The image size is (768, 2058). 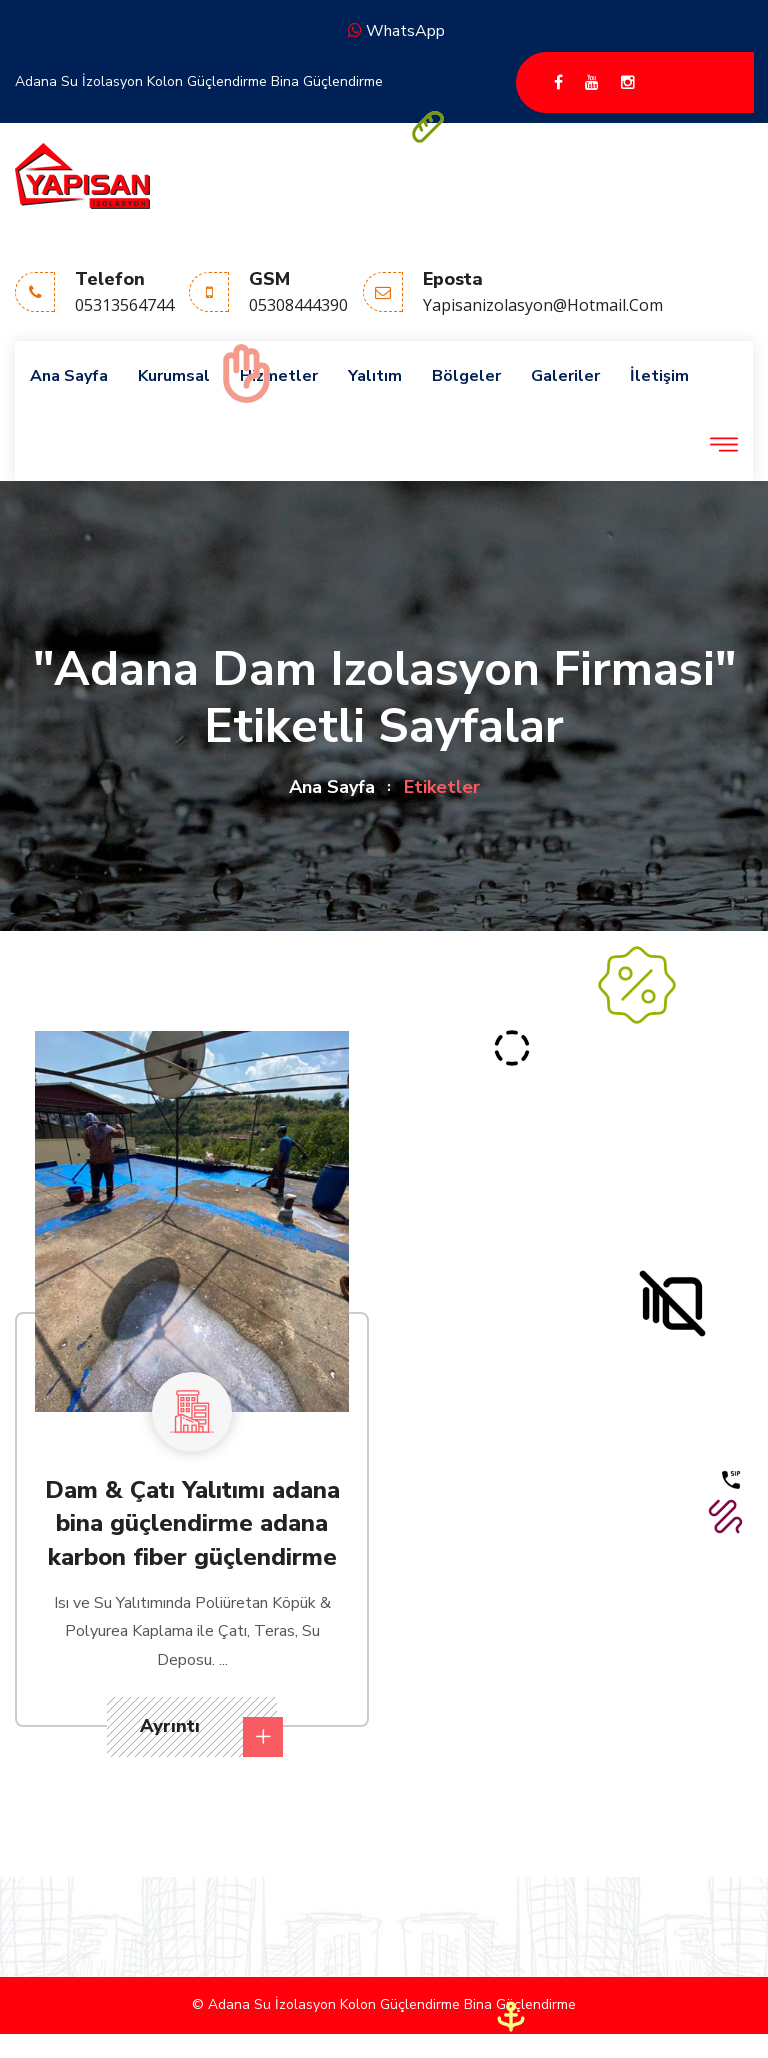 I want to click on anchor link to a specific section on a page, so click(x=511, y=2016).